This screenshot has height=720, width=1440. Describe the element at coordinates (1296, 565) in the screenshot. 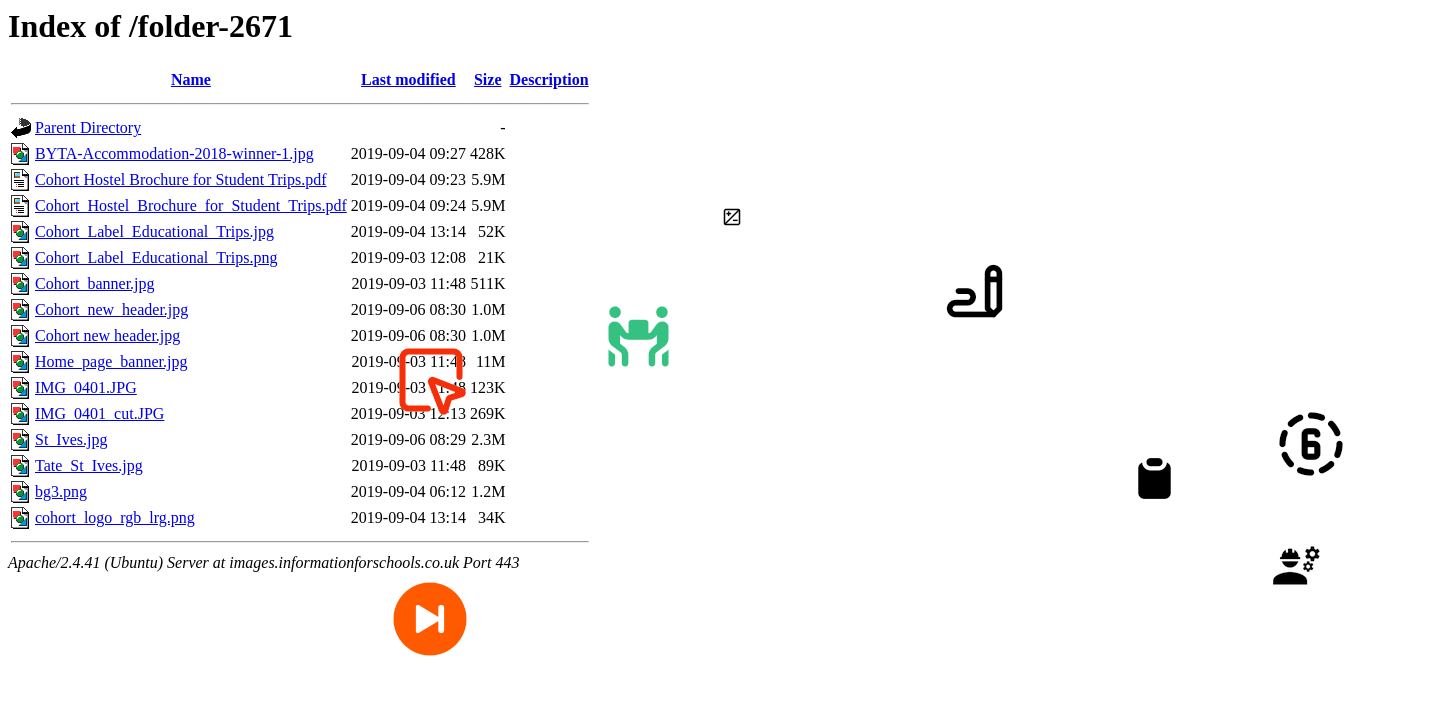

I see `access engineering or technical settings` at that location.